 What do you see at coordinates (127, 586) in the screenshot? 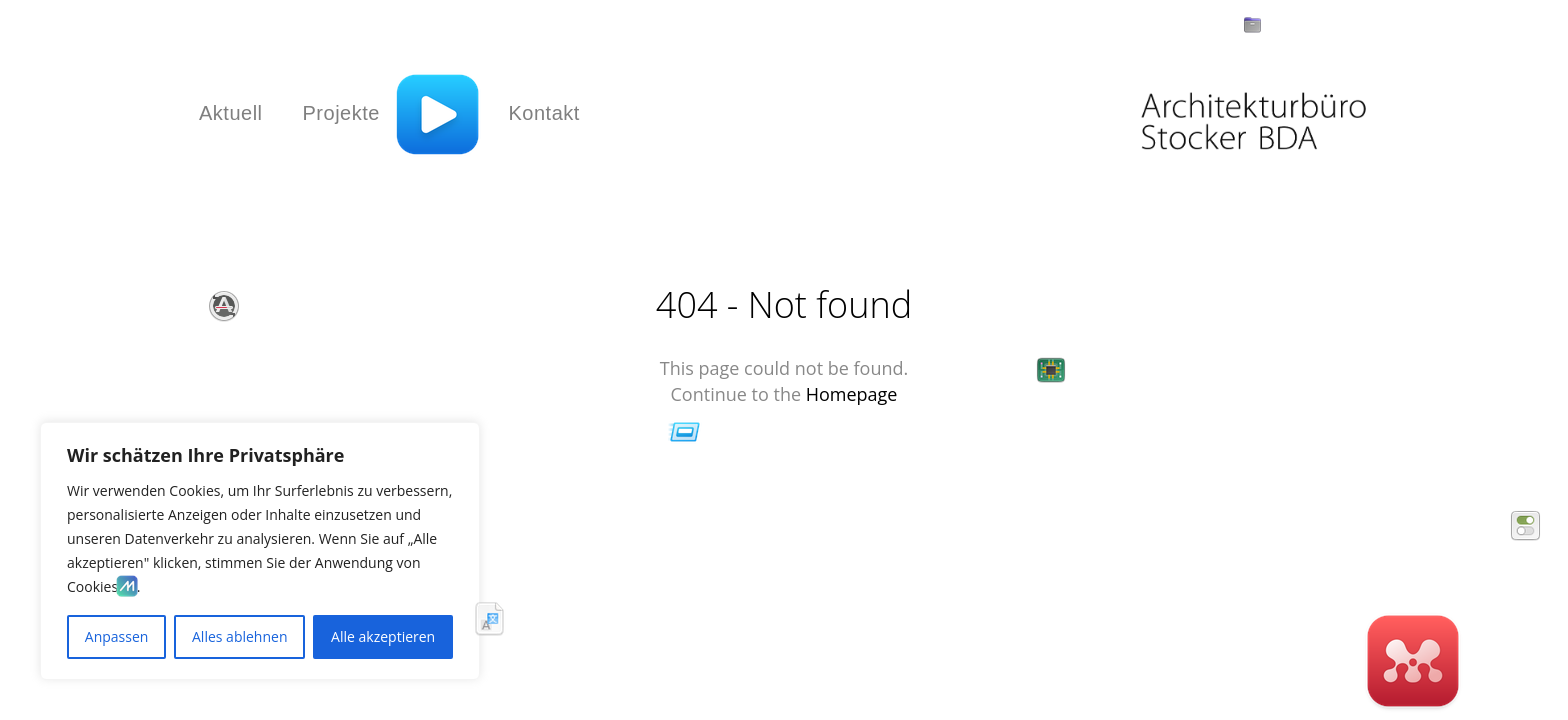
I see `open the maxint app` at bounding box center [127, 586].